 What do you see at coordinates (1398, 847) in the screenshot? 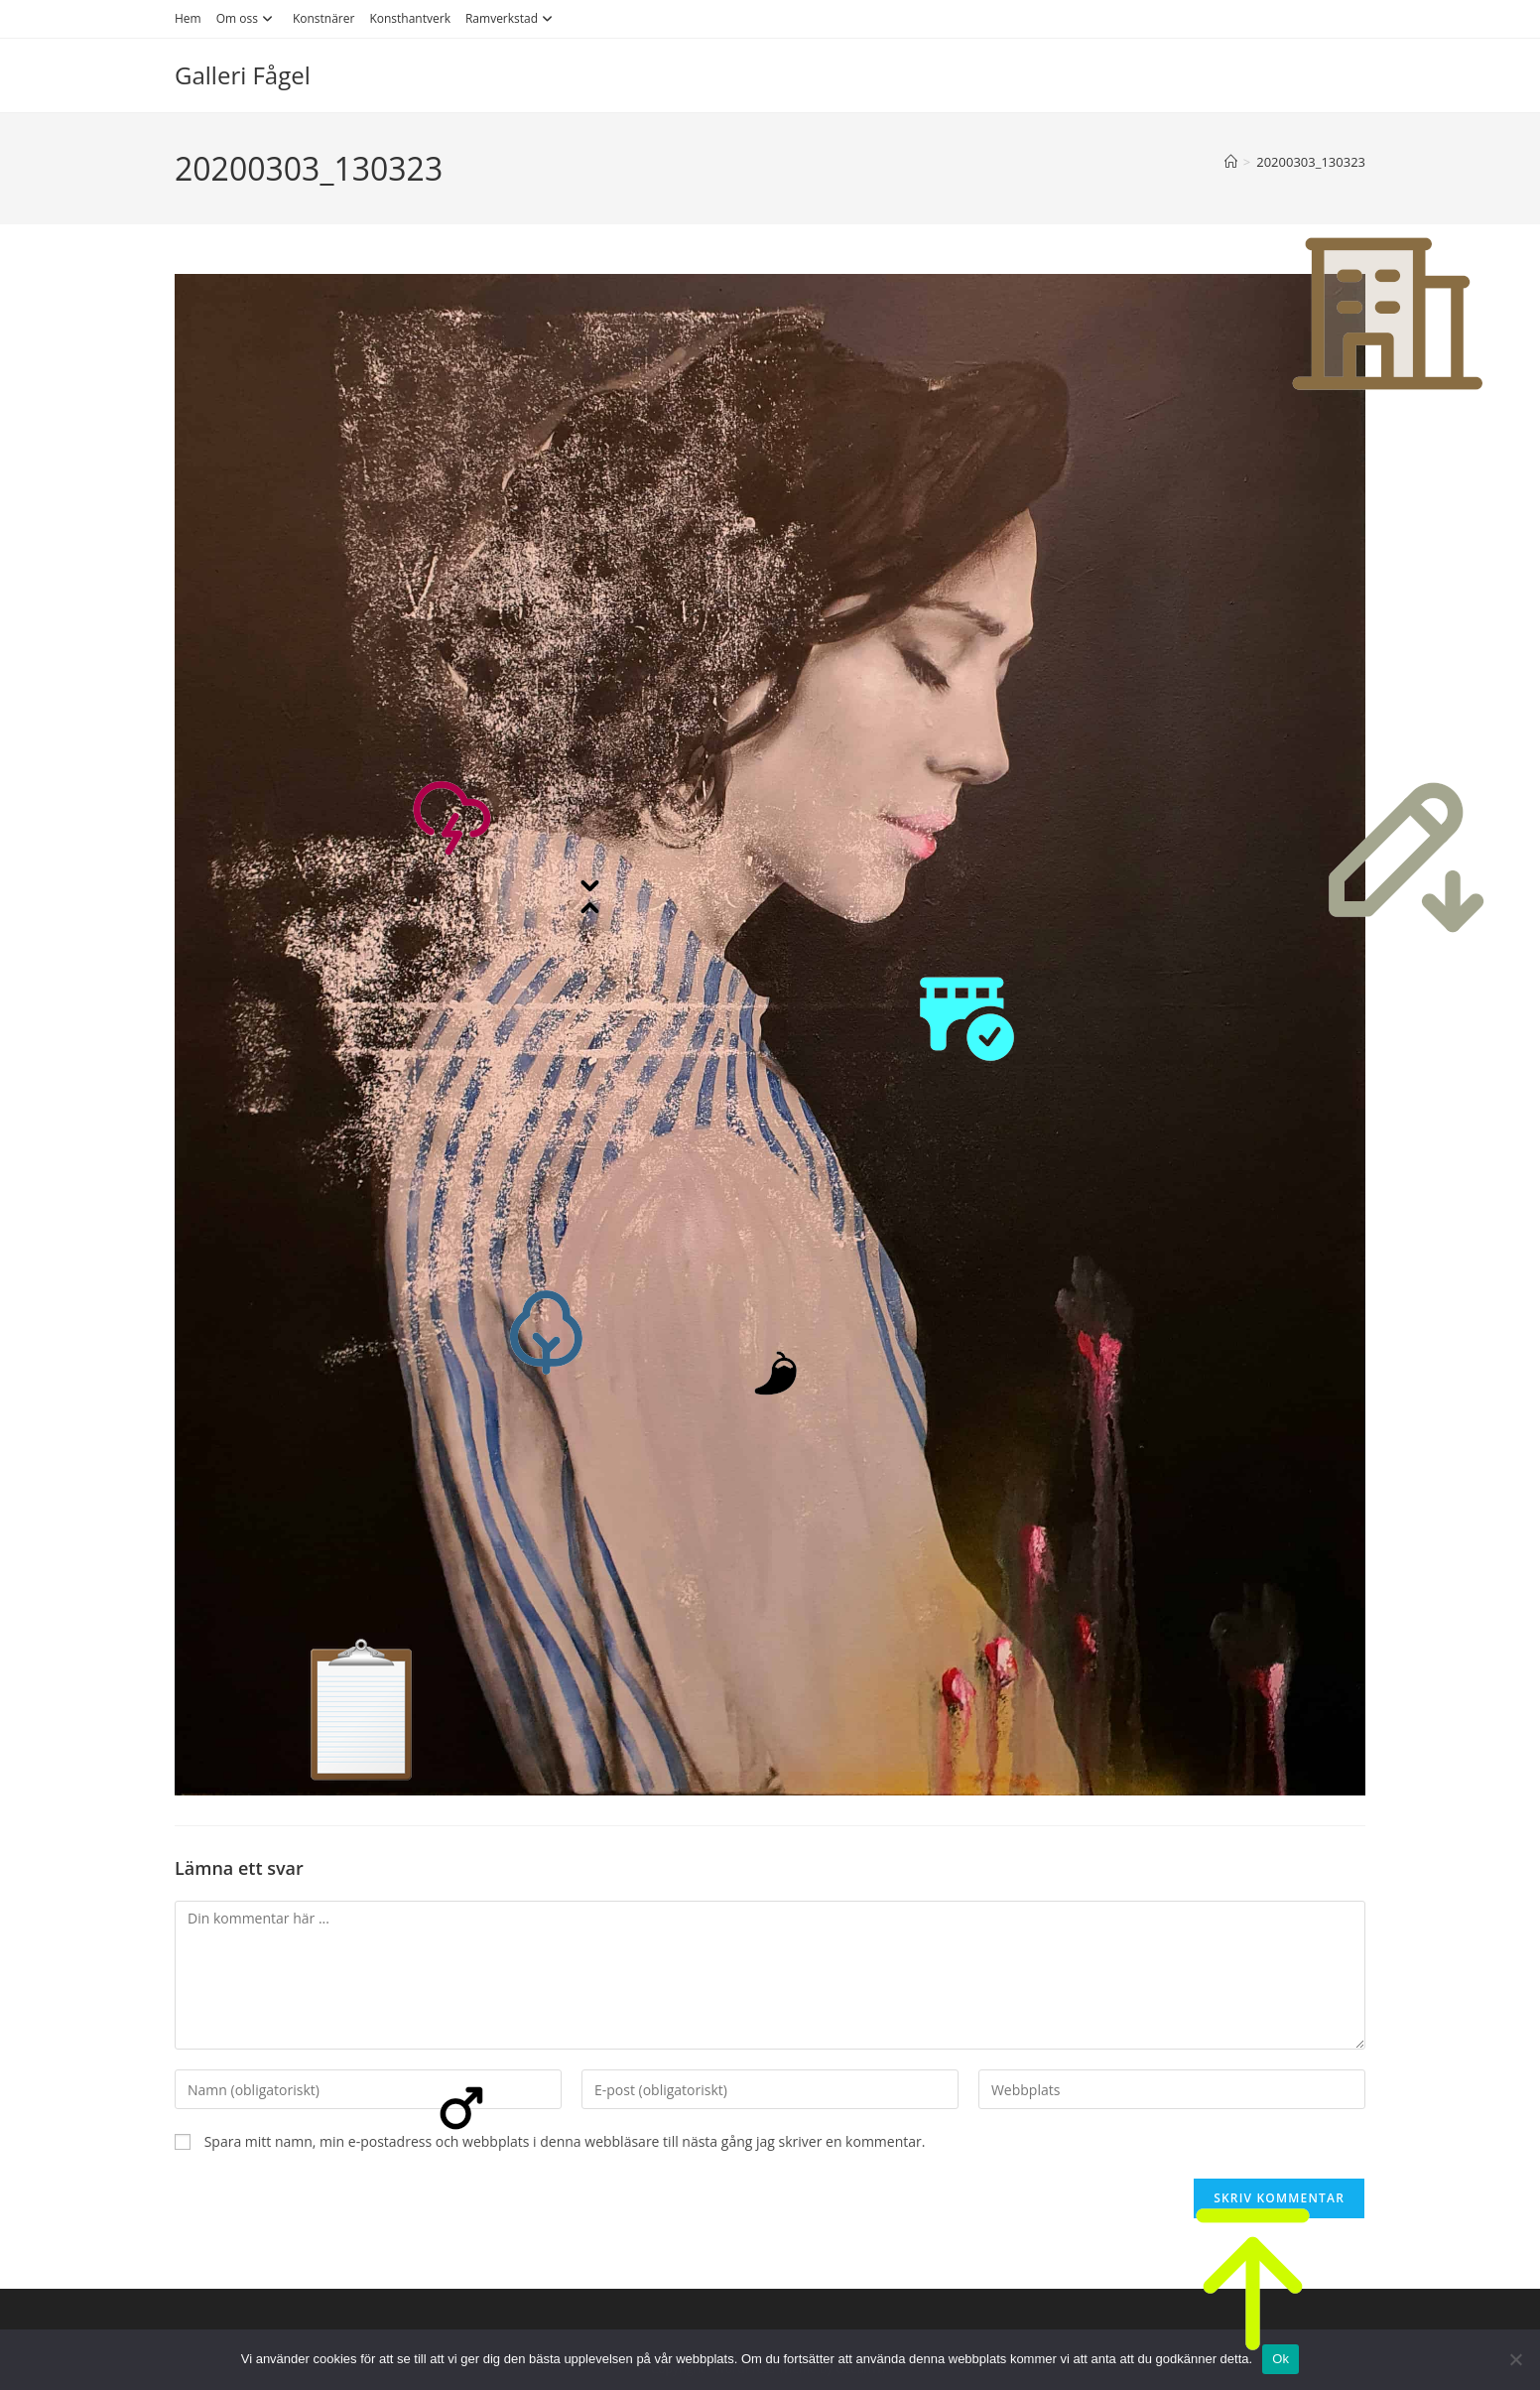
I see `save or submit written content` at bounding box center [1398, 847].